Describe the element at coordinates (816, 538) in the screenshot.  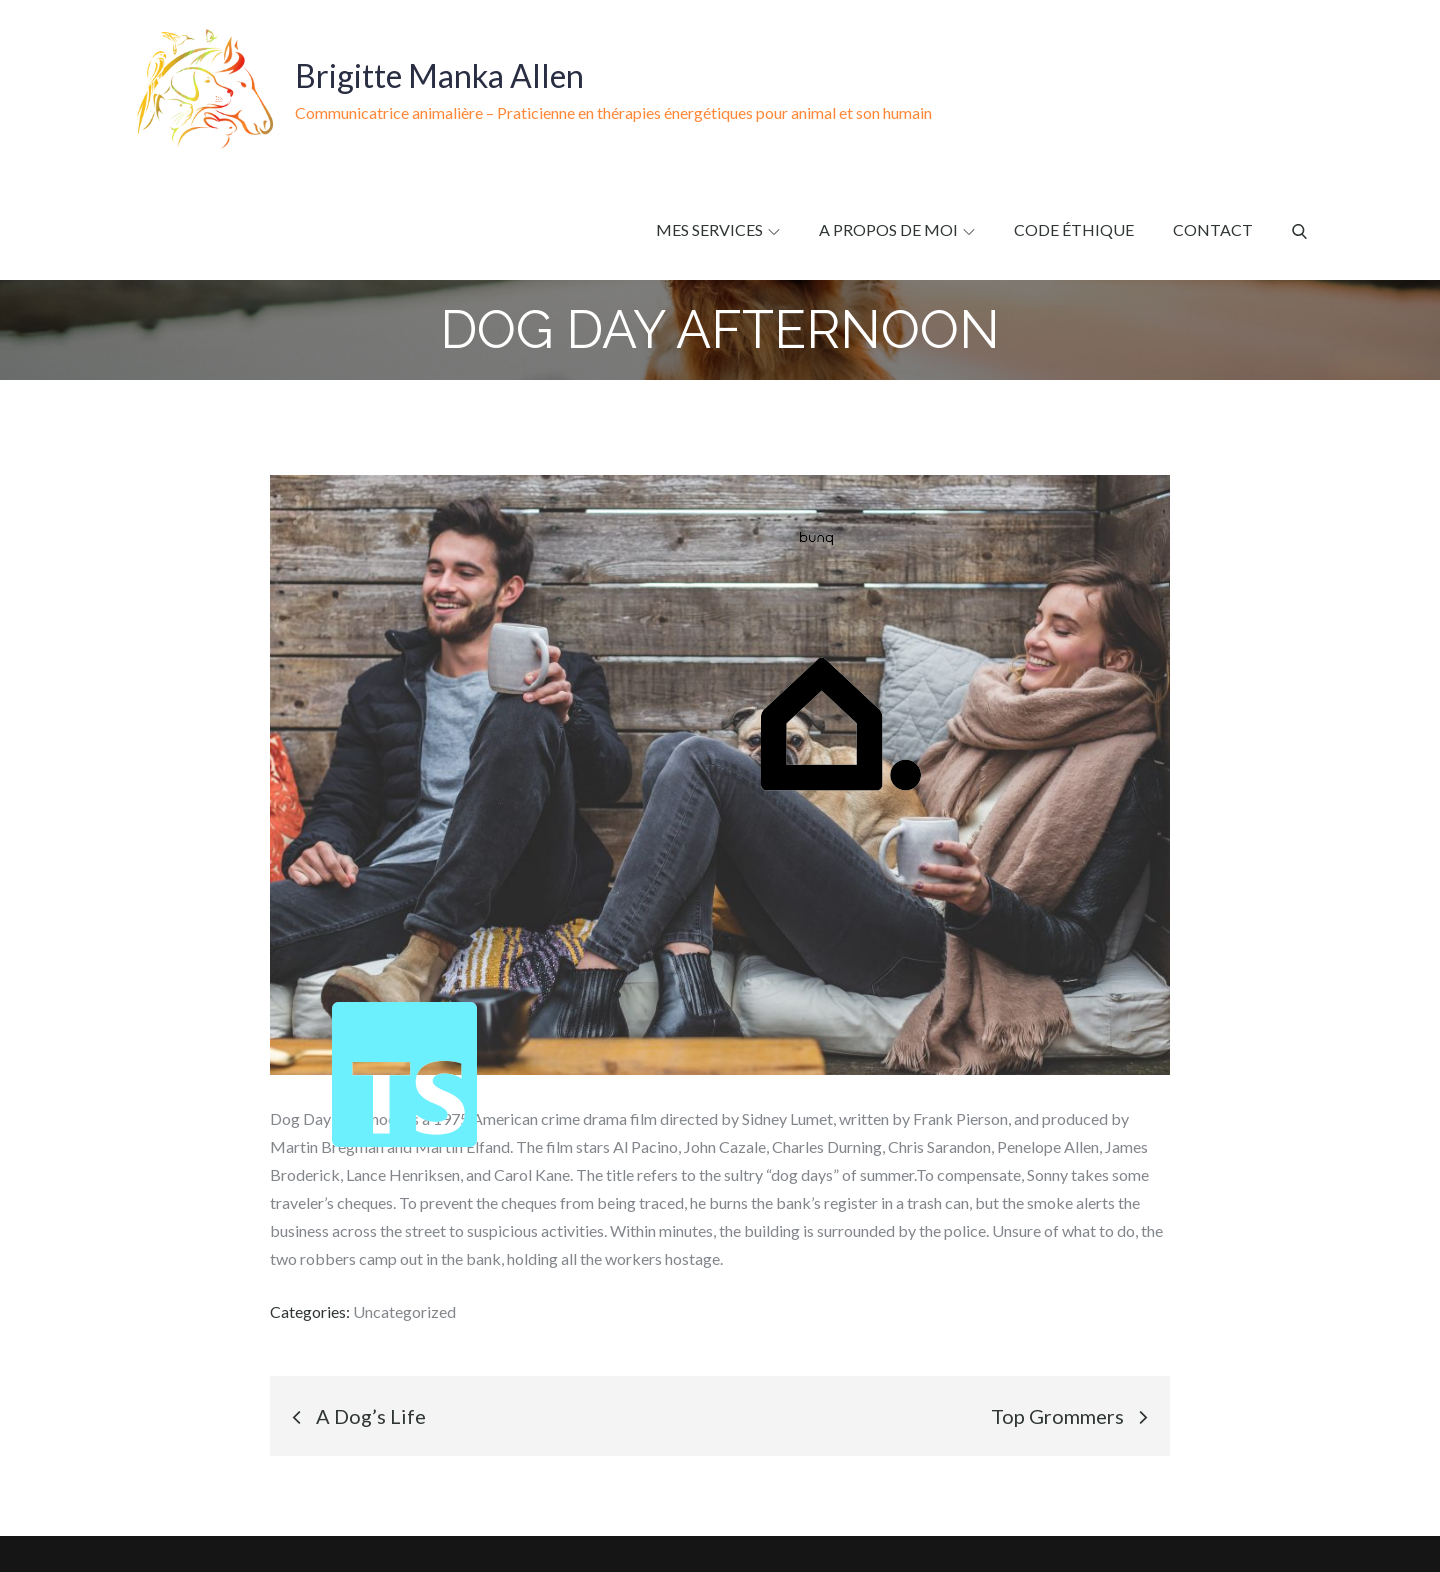
I see `open the bunq banking app` at that location.